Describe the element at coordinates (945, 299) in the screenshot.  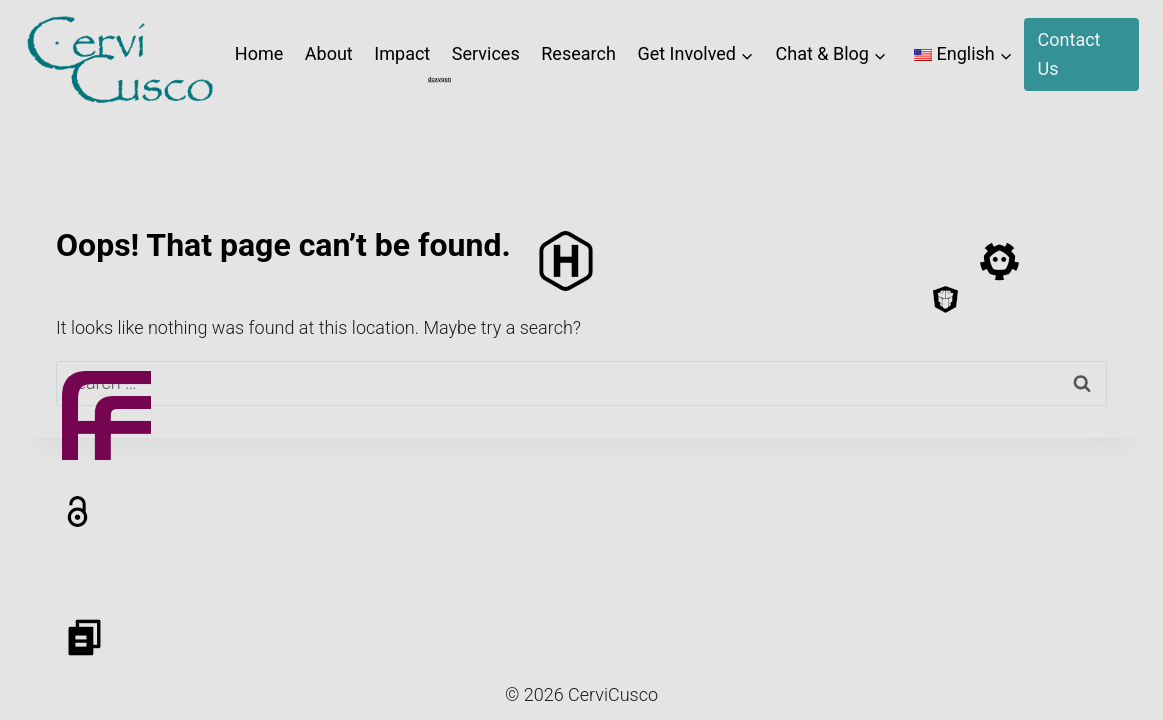
I see `primeng angular ui component library logo` at that location.